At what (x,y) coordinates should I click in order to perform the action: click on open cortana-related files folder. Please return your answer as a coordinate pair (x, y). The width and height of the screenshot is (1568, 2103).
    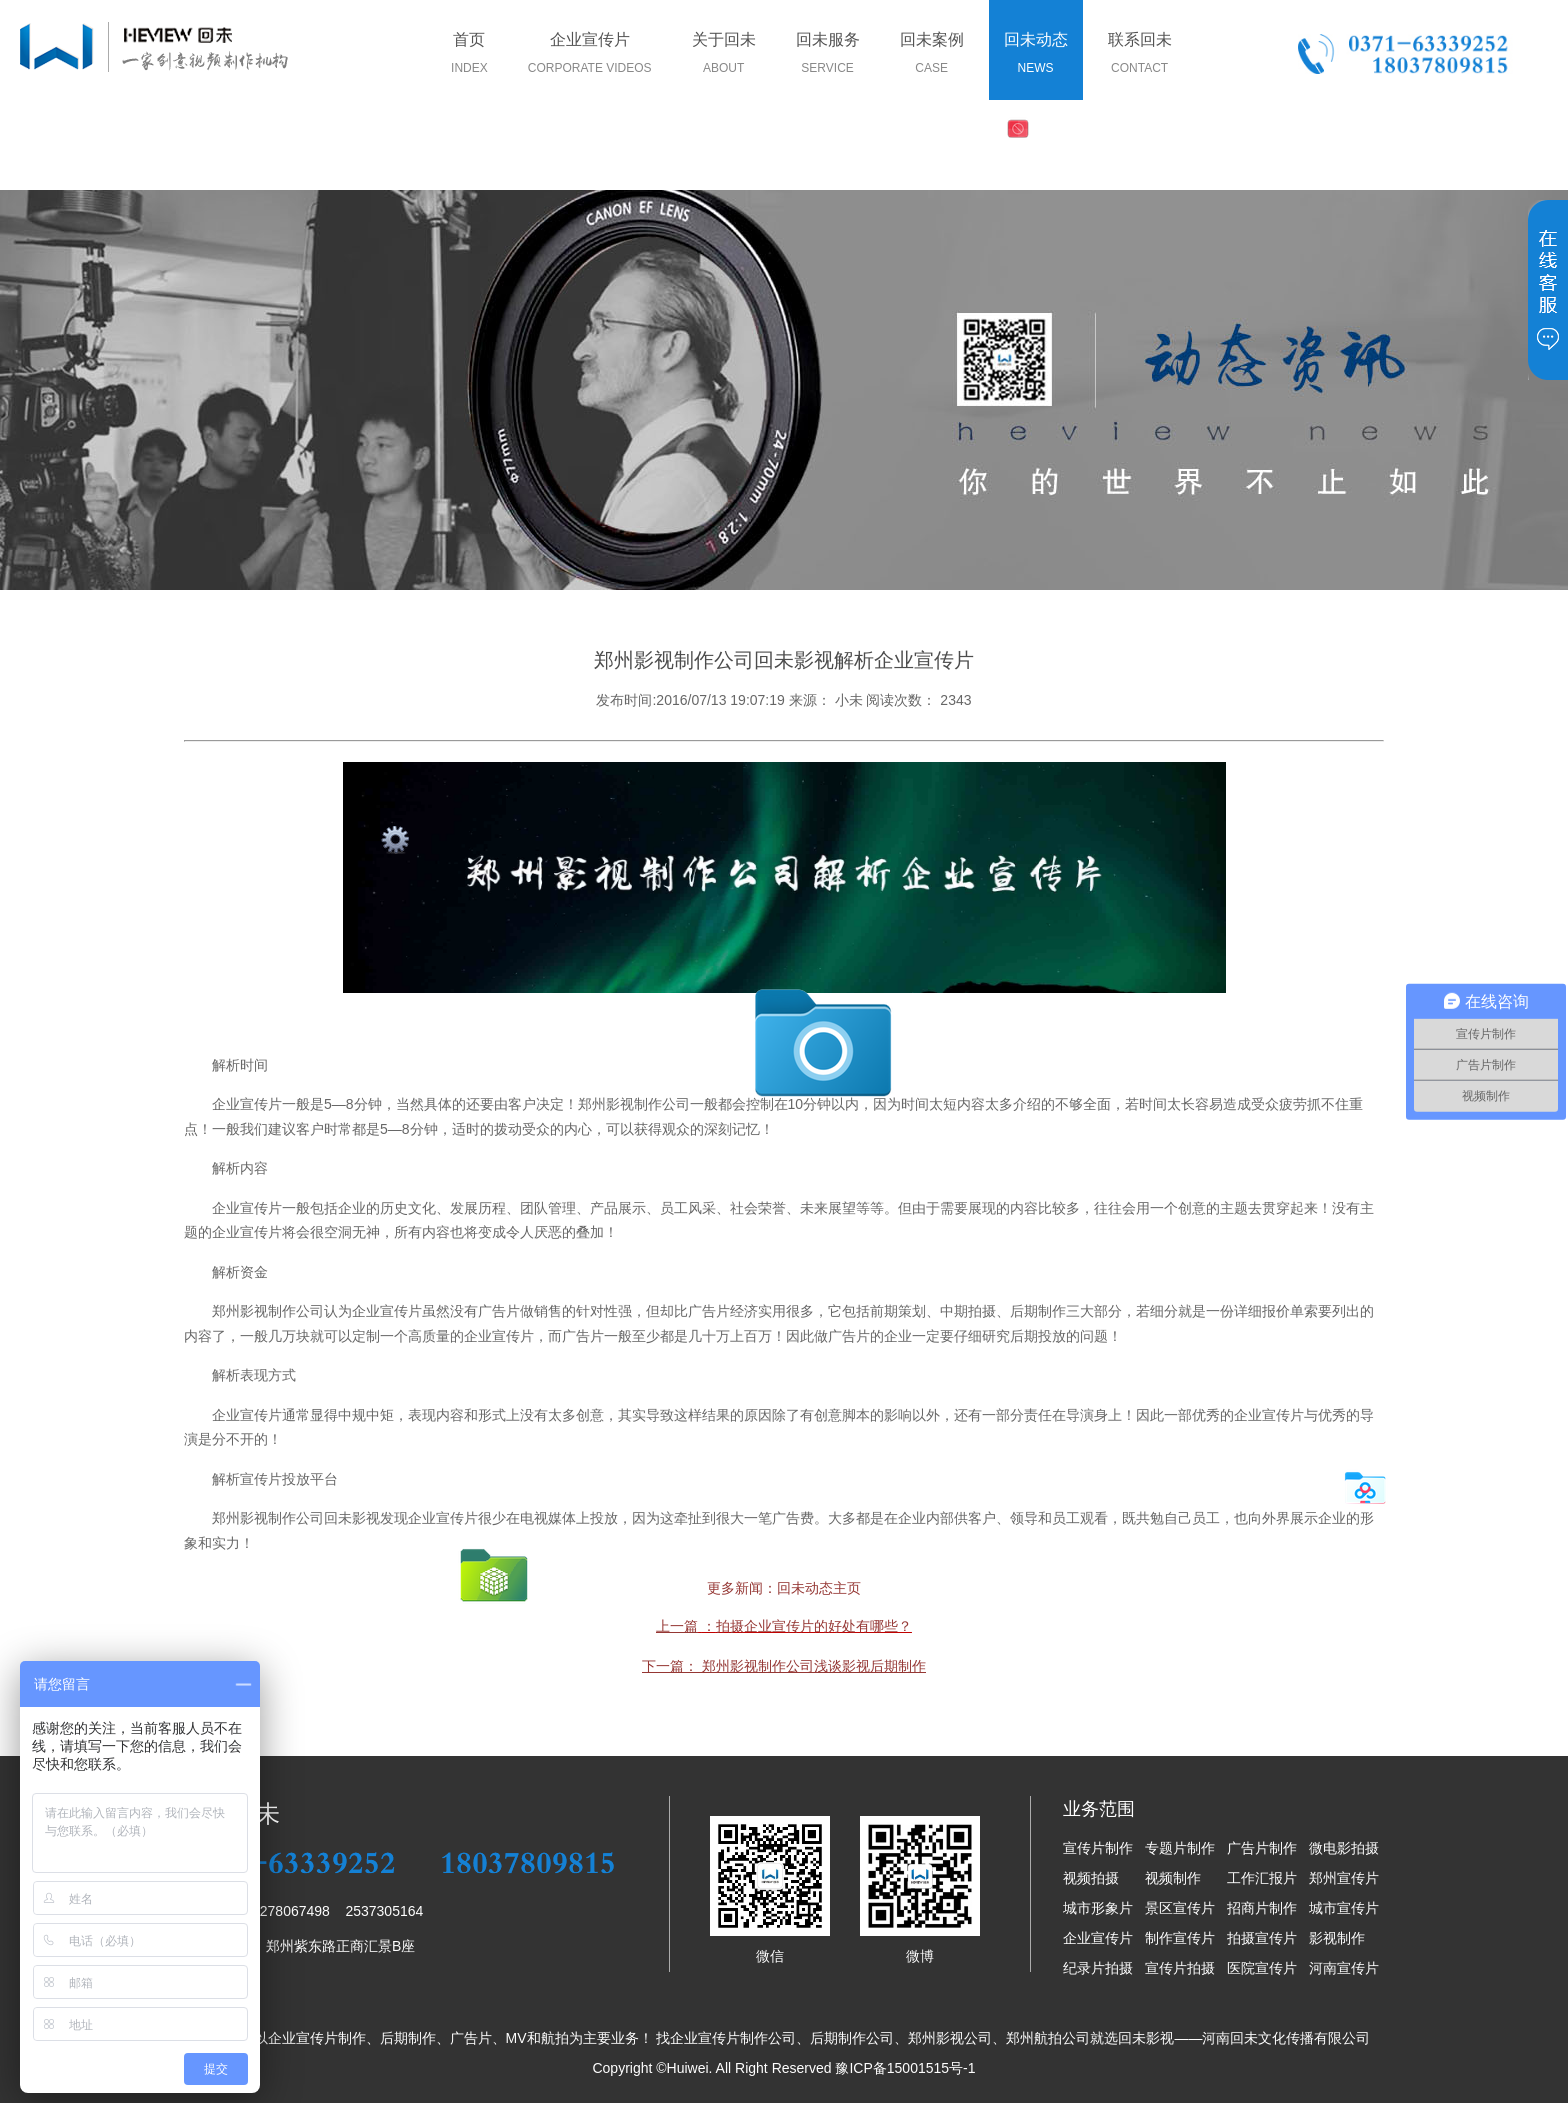
    Looking at the image, I should click on (822, 1046).